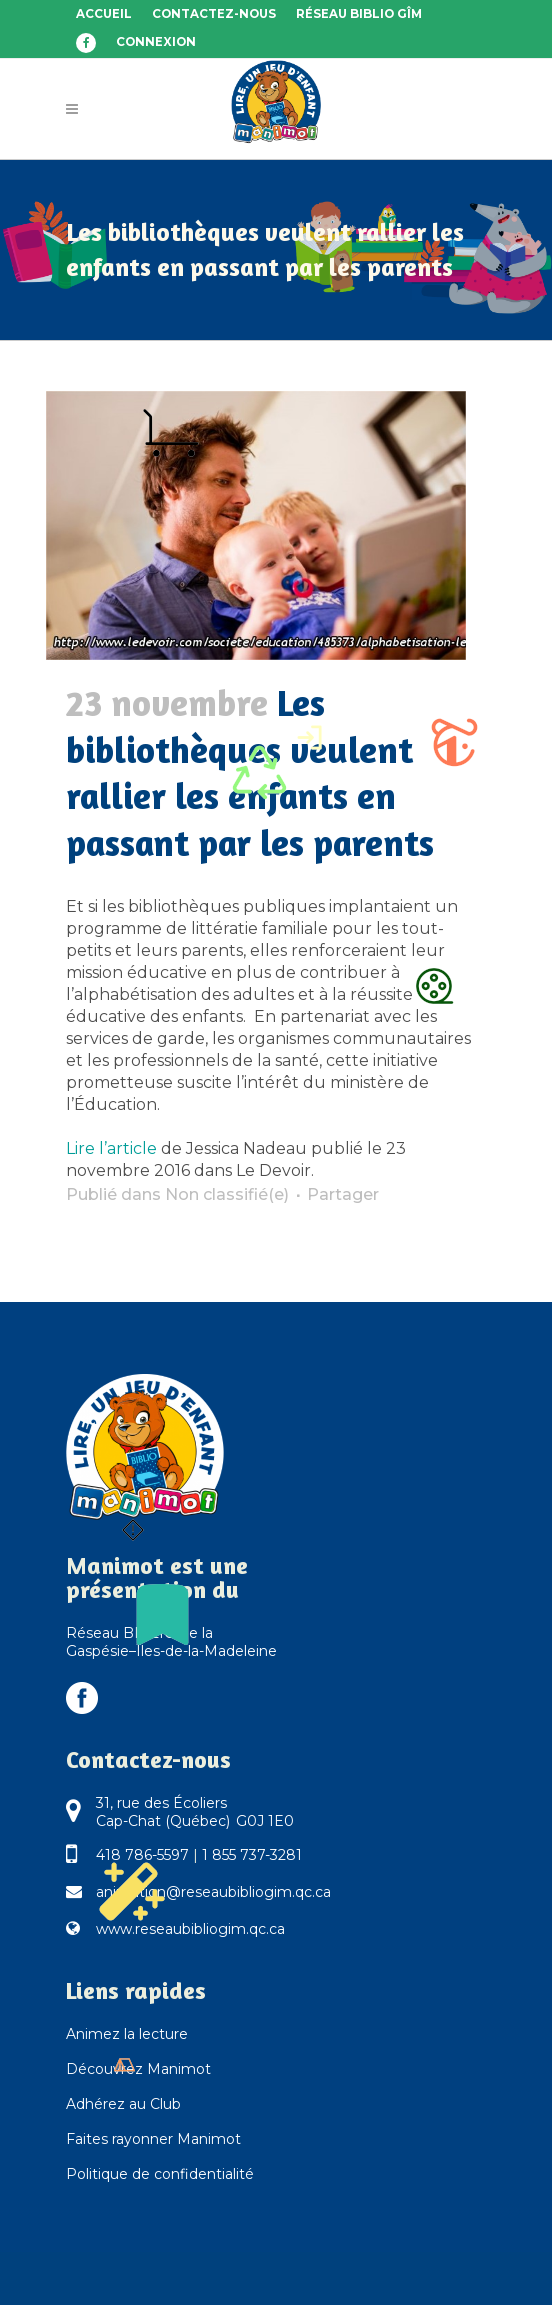  Describe the element at coordinates (133, 1530) in the screenshot. I see `indicates a warning or caution state` at that location.